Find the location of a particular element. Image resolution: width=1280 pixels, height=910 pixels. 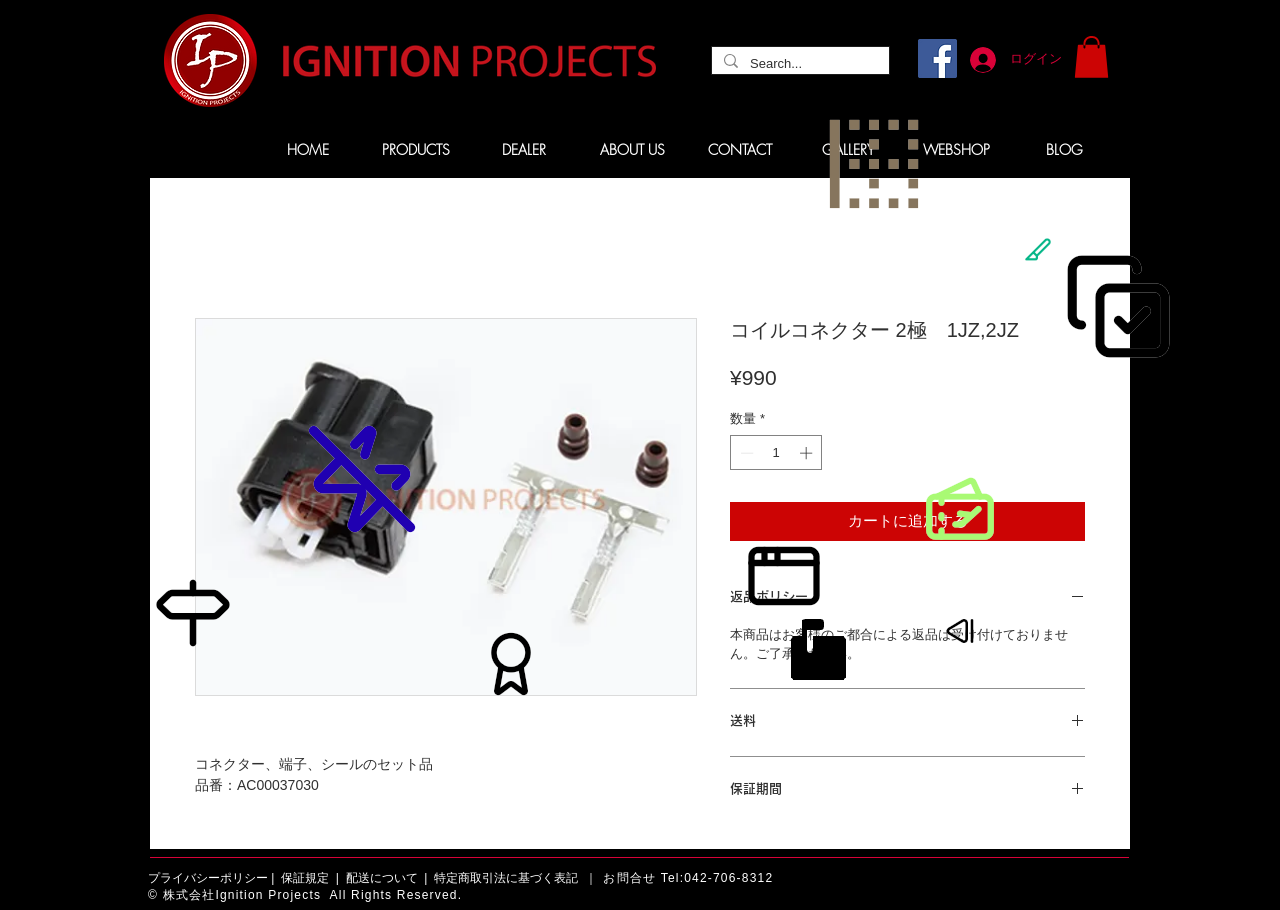

content copied to clipboard successfully is located at coordinates (1118, 306).